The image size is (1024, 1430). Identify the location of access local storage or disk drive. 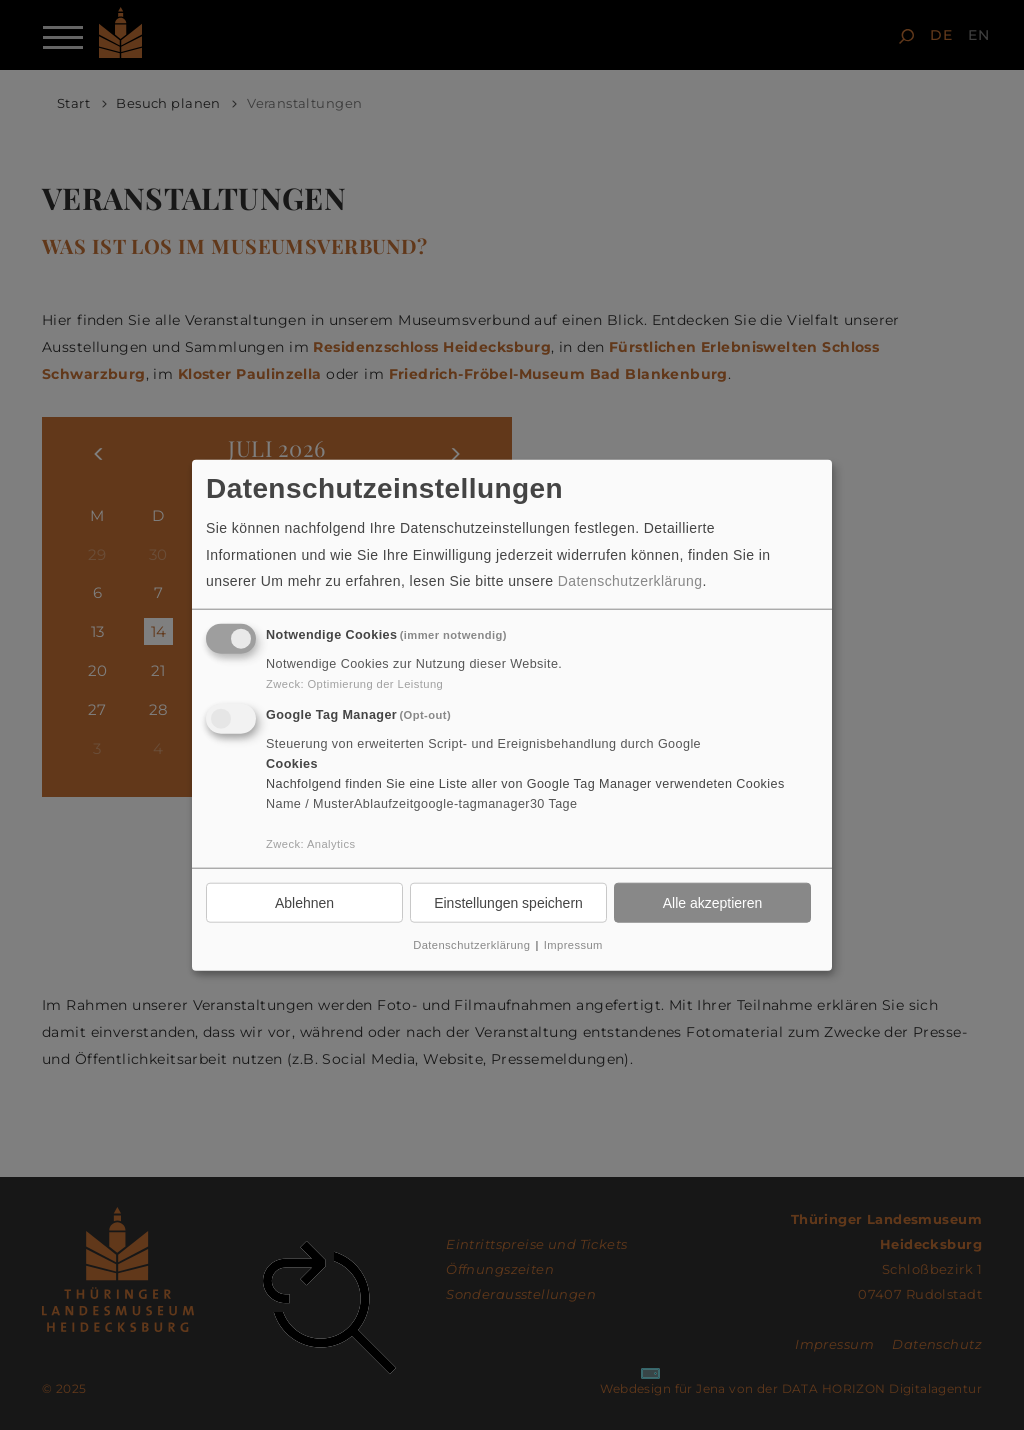
(650, 1373).